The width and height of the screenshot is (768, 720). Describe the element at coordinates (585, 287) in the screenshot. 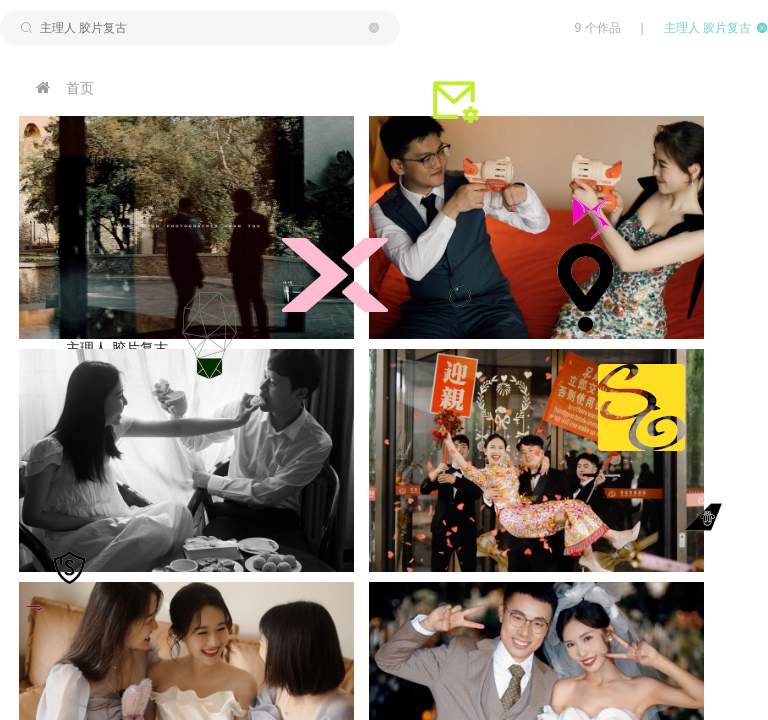

I see `open the glovo delivery app` at that location.